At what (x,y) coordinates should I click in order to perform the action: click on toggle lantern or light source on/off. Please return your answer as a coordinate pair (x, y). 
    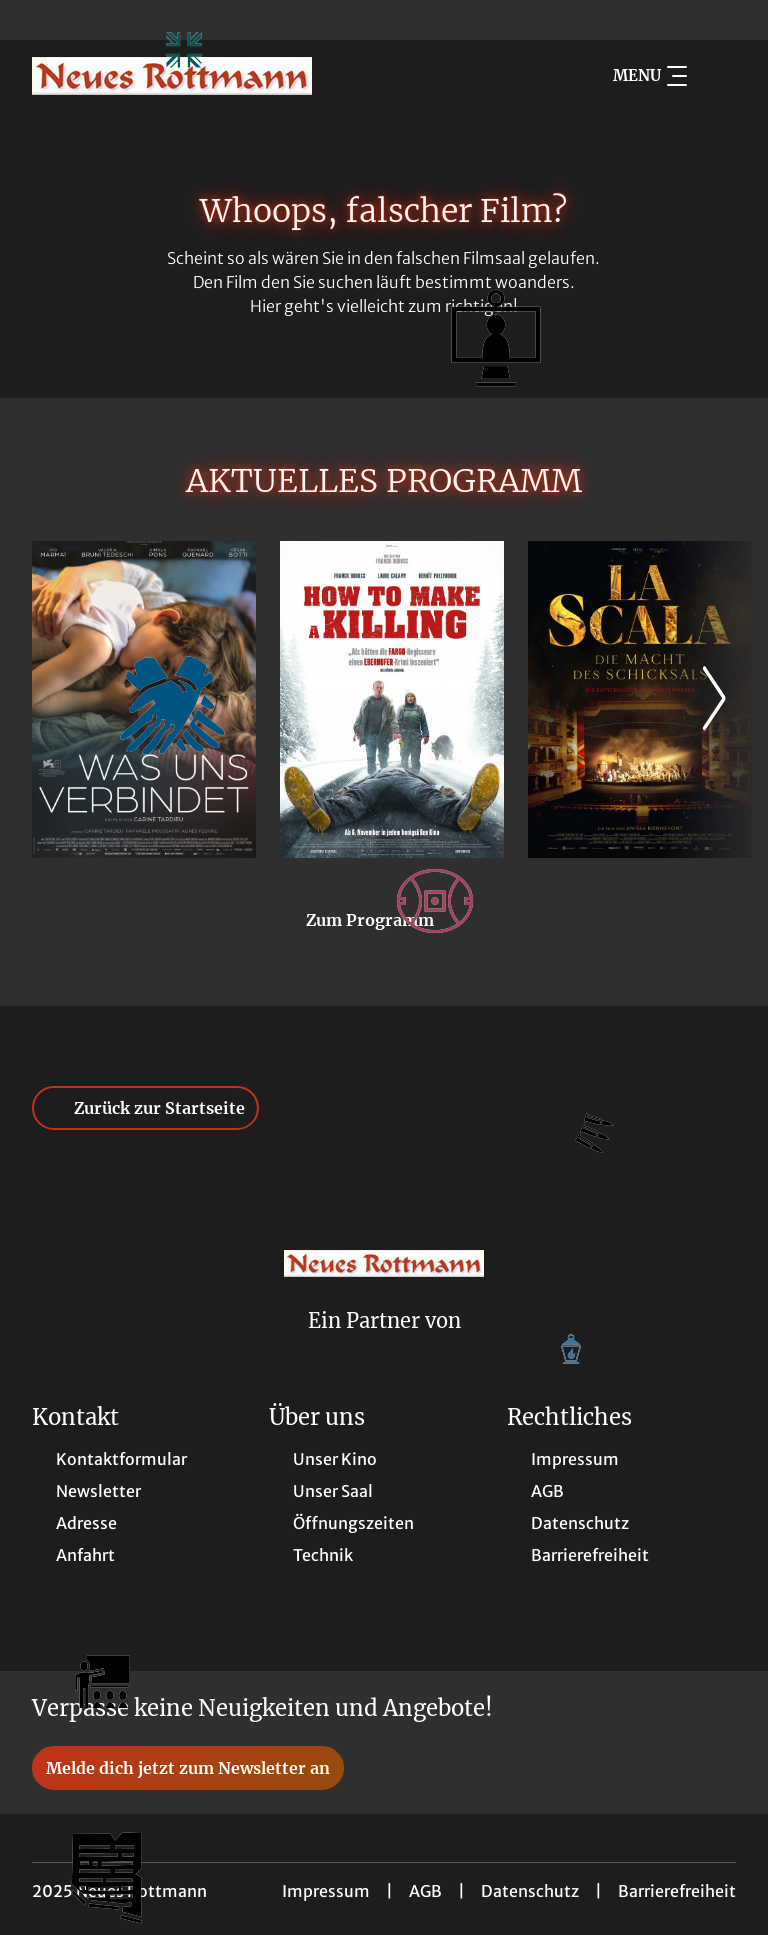
    Looking at the image, I should click on (571, 1349).